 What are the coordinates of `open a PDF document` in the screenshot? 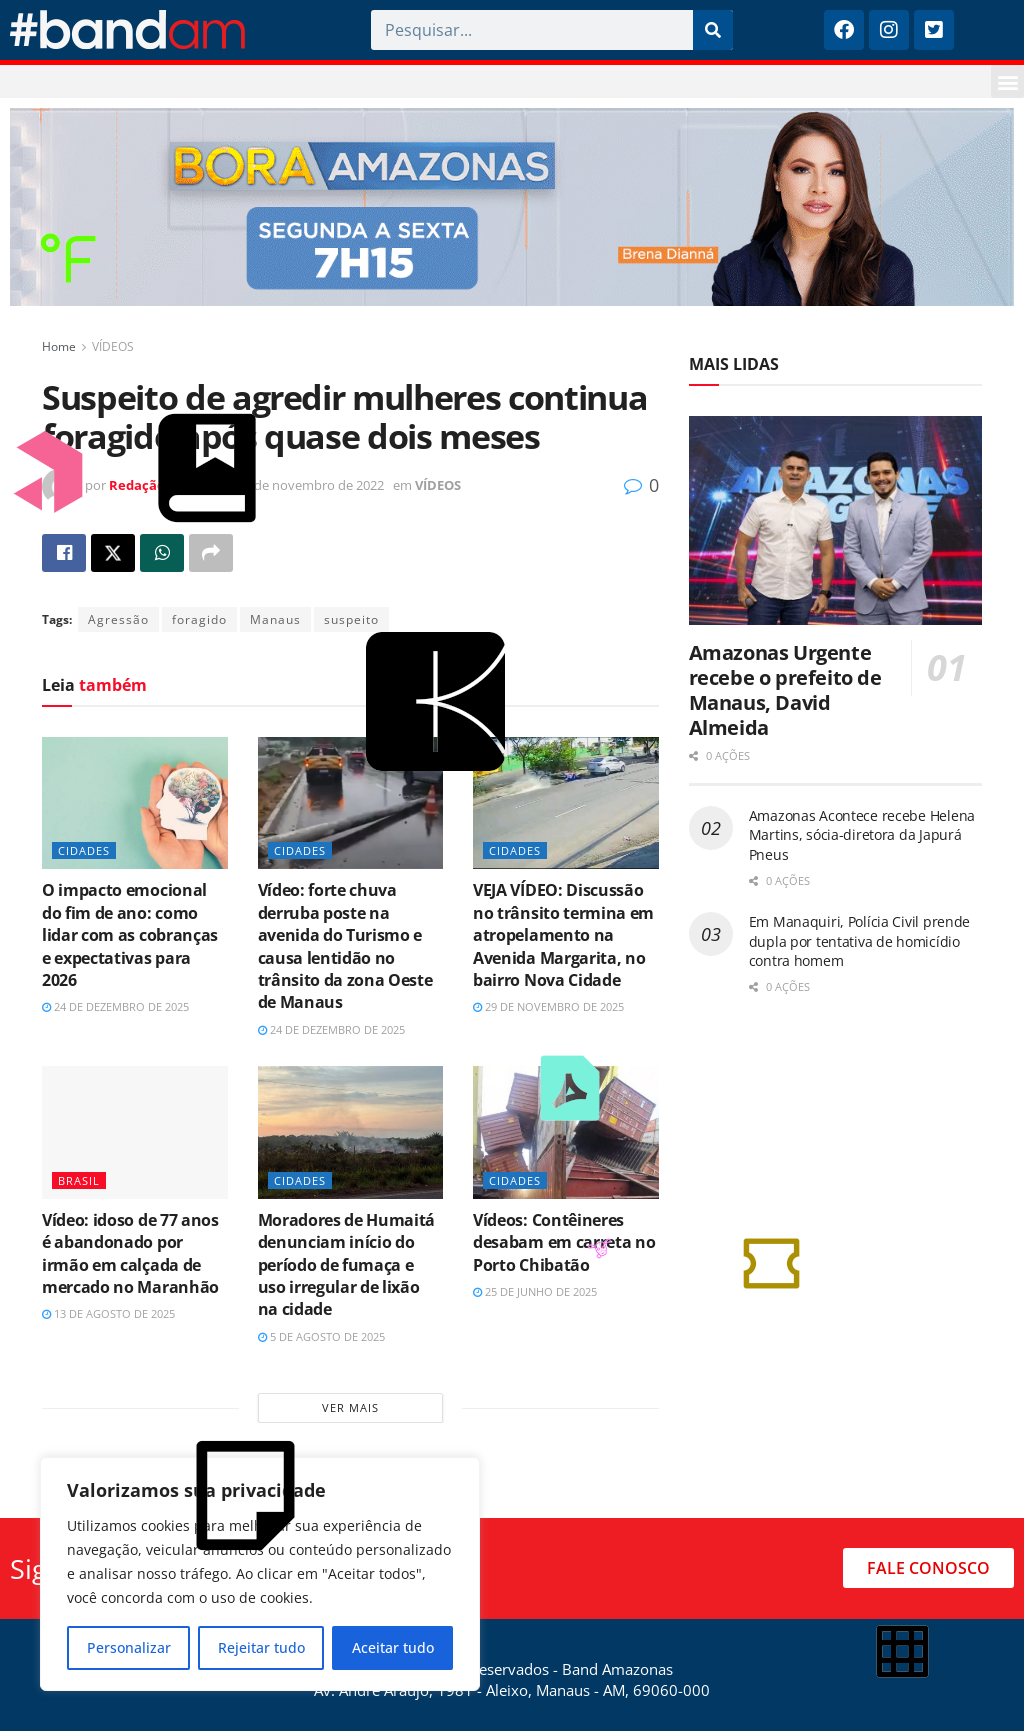 It's located at (570, 1088).